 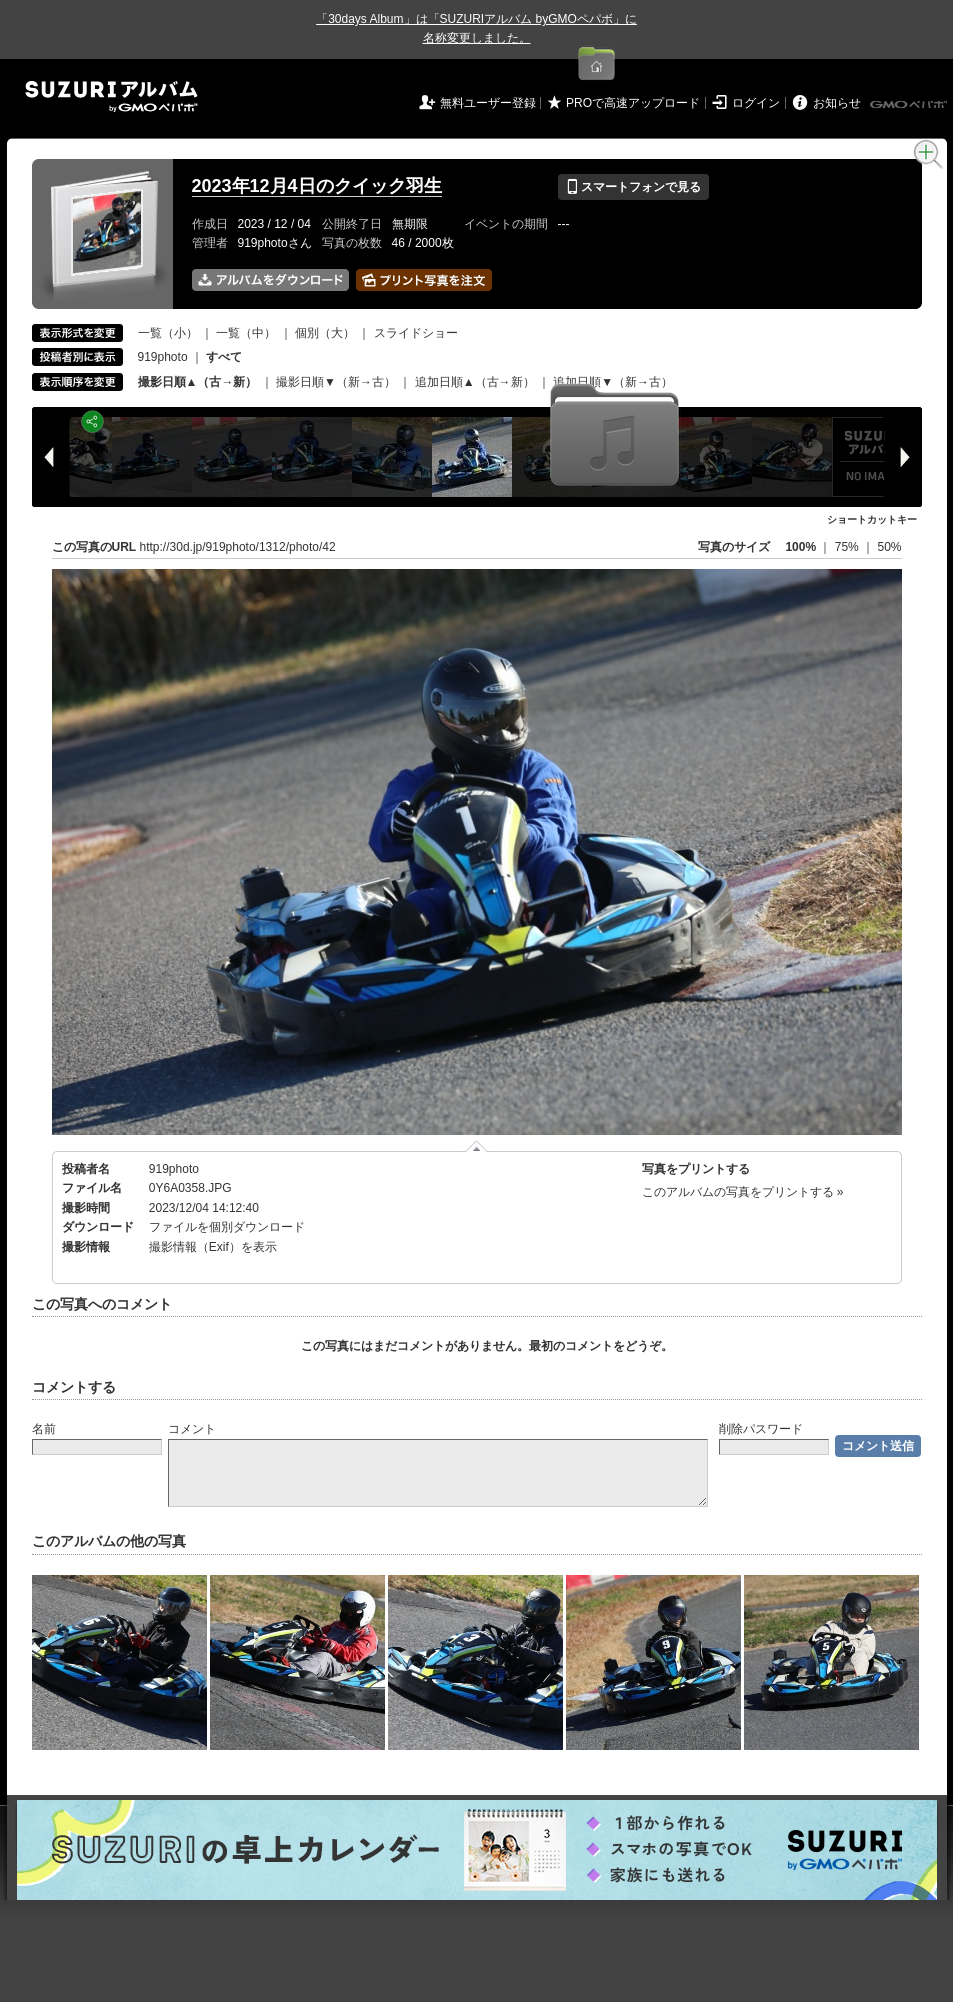 What do you see at coordinates (614, 434) in the screenshot?
I see `open your music files folder` at bounding box center [614, 434].